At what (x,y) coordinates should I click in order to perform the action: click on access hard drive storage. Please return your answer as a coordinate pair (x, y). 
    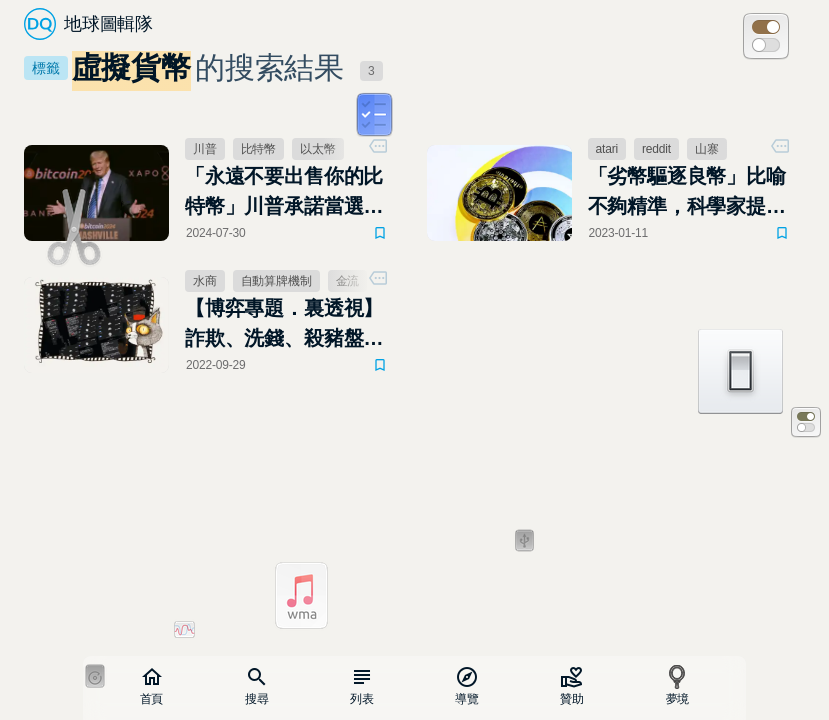
    Looking at the image, I should click on (95, 676).